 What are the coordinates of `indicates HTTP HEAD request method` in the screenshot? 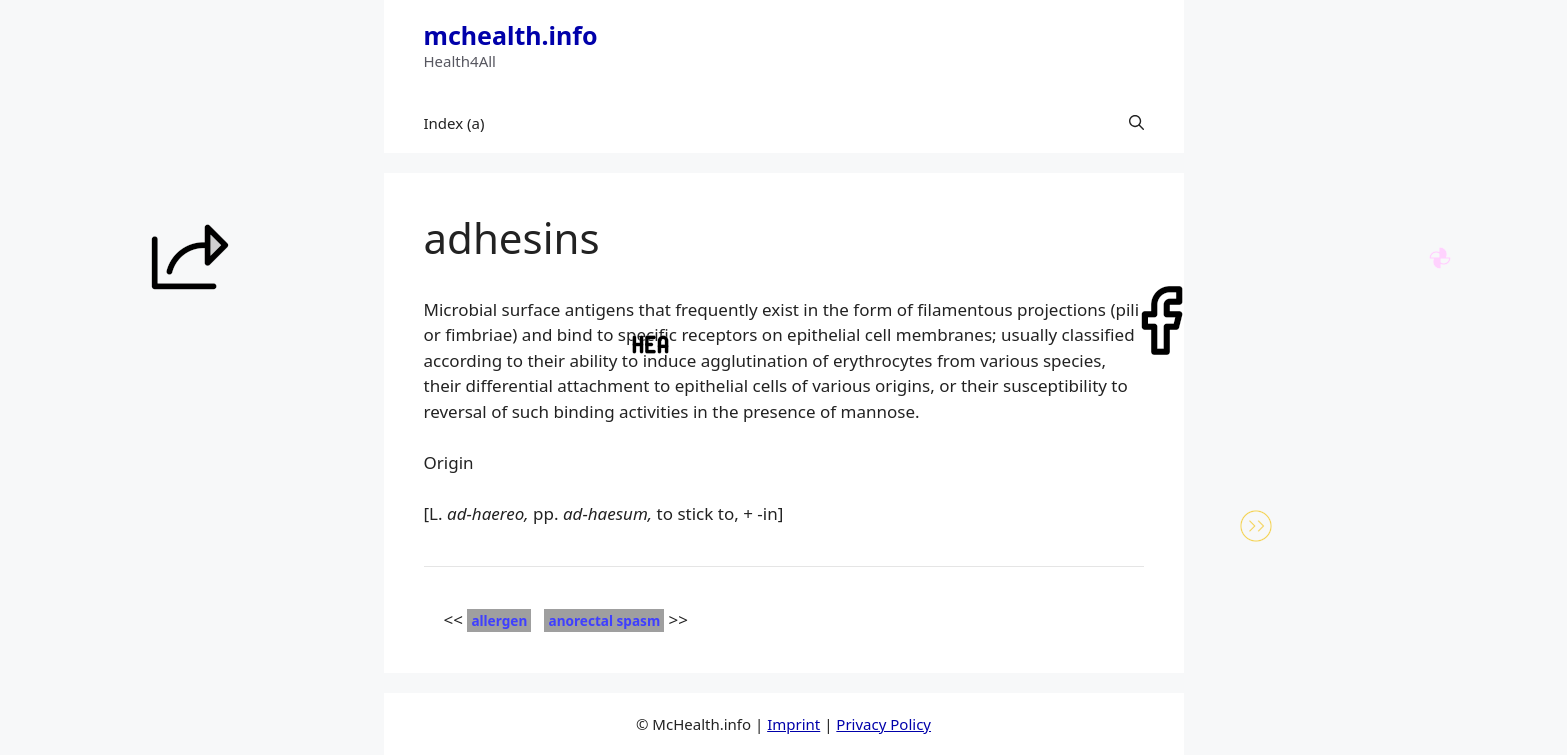 It's located at (650, 344).